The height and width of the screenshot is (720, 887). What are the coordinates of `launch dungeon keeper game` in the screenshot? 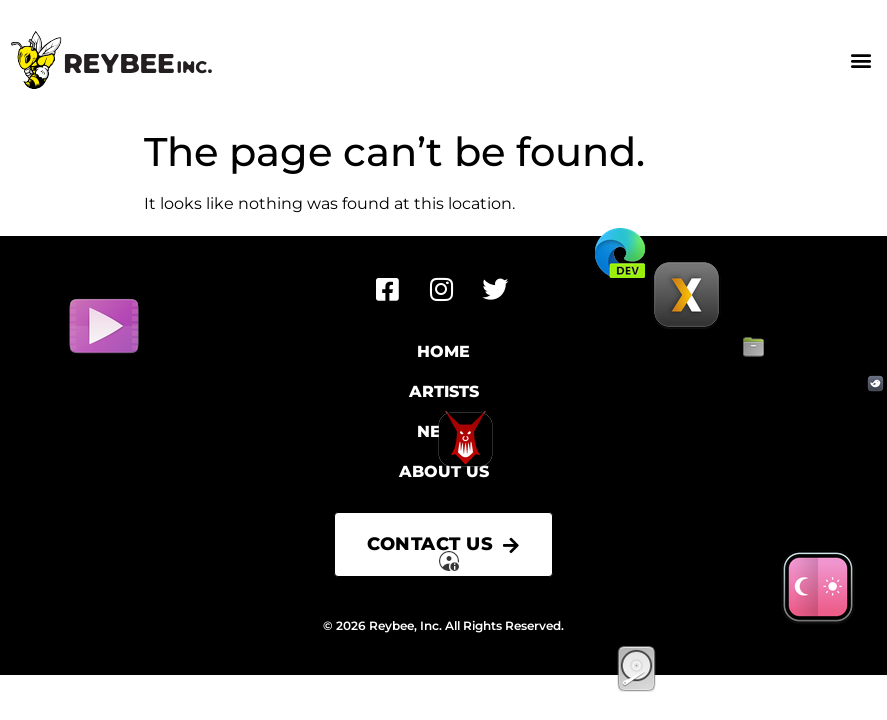 It's located at (465, 439).